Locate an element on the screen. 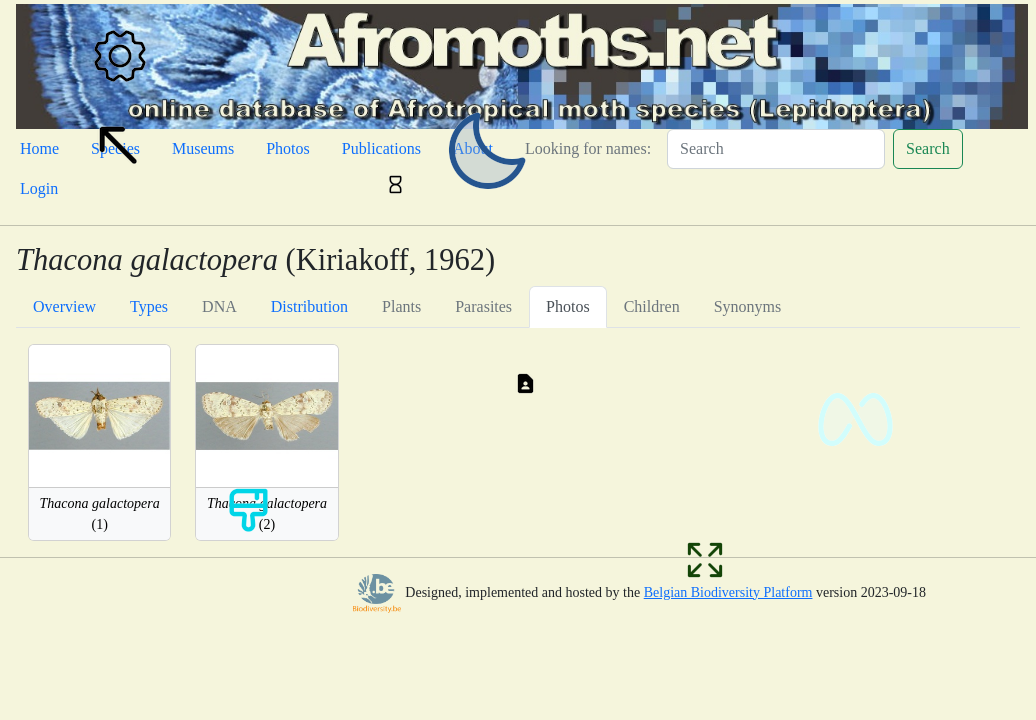  navigate to the northwest direction is located at coordinates (117, 144).